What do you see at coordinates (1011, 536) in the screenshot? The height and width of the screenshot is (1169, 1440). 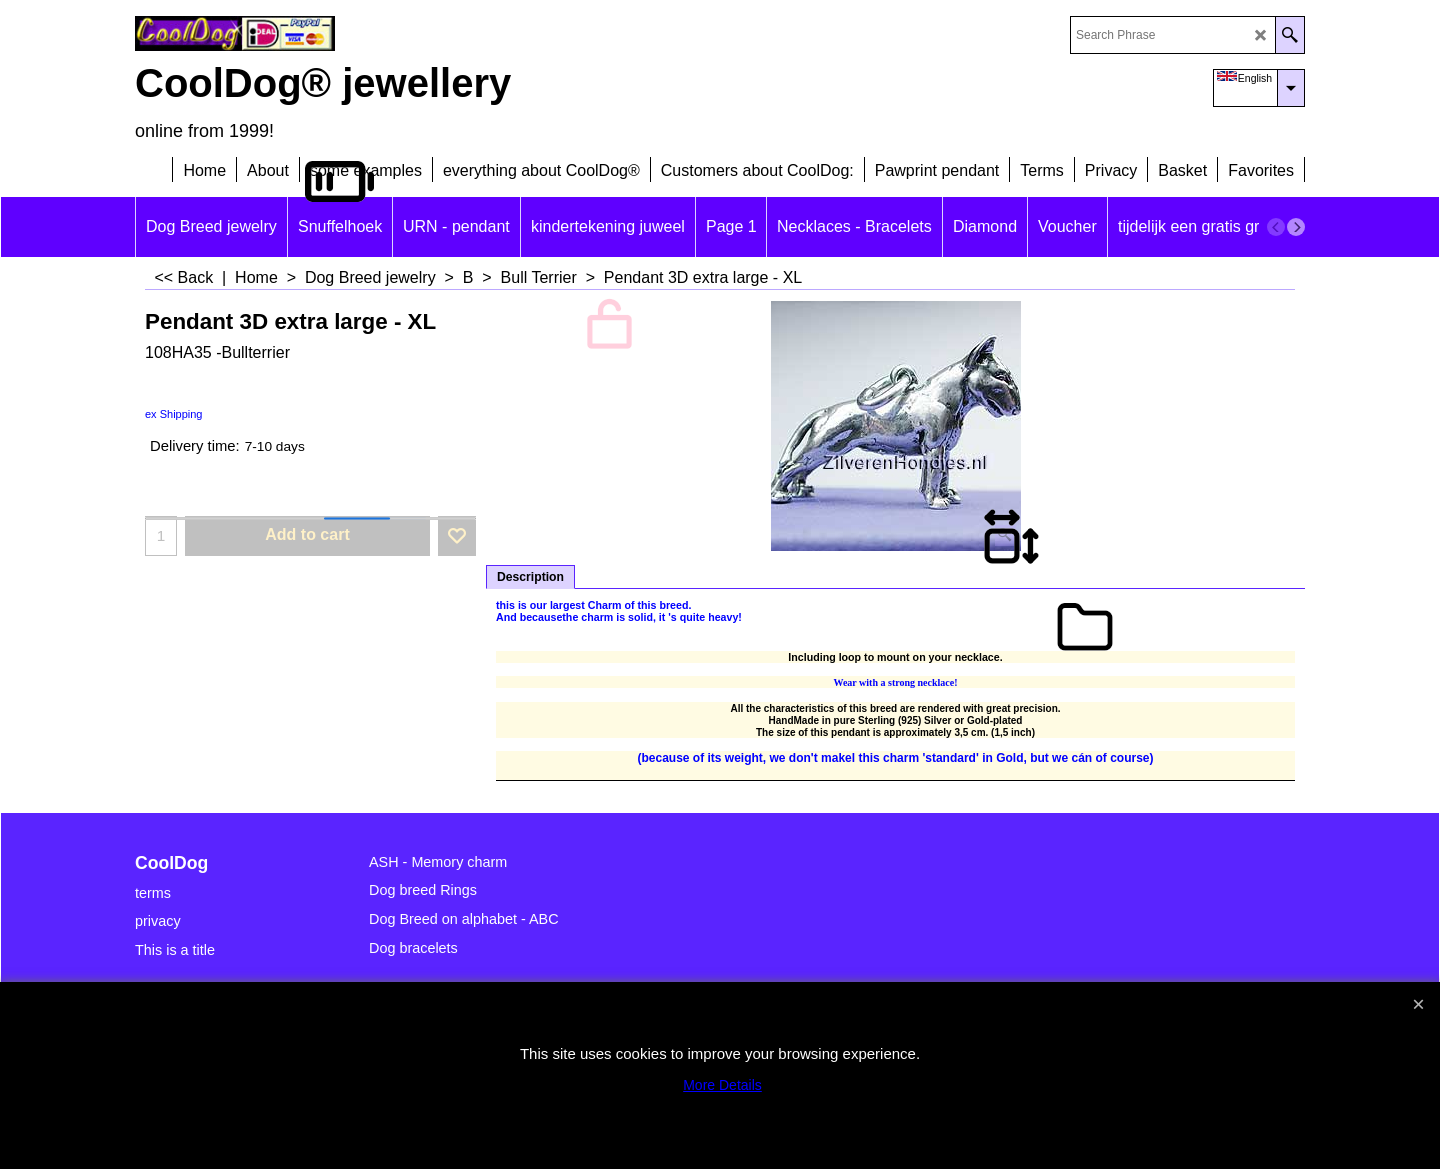 I see `adjust element dimensions` at bounding box center [1011, 536].